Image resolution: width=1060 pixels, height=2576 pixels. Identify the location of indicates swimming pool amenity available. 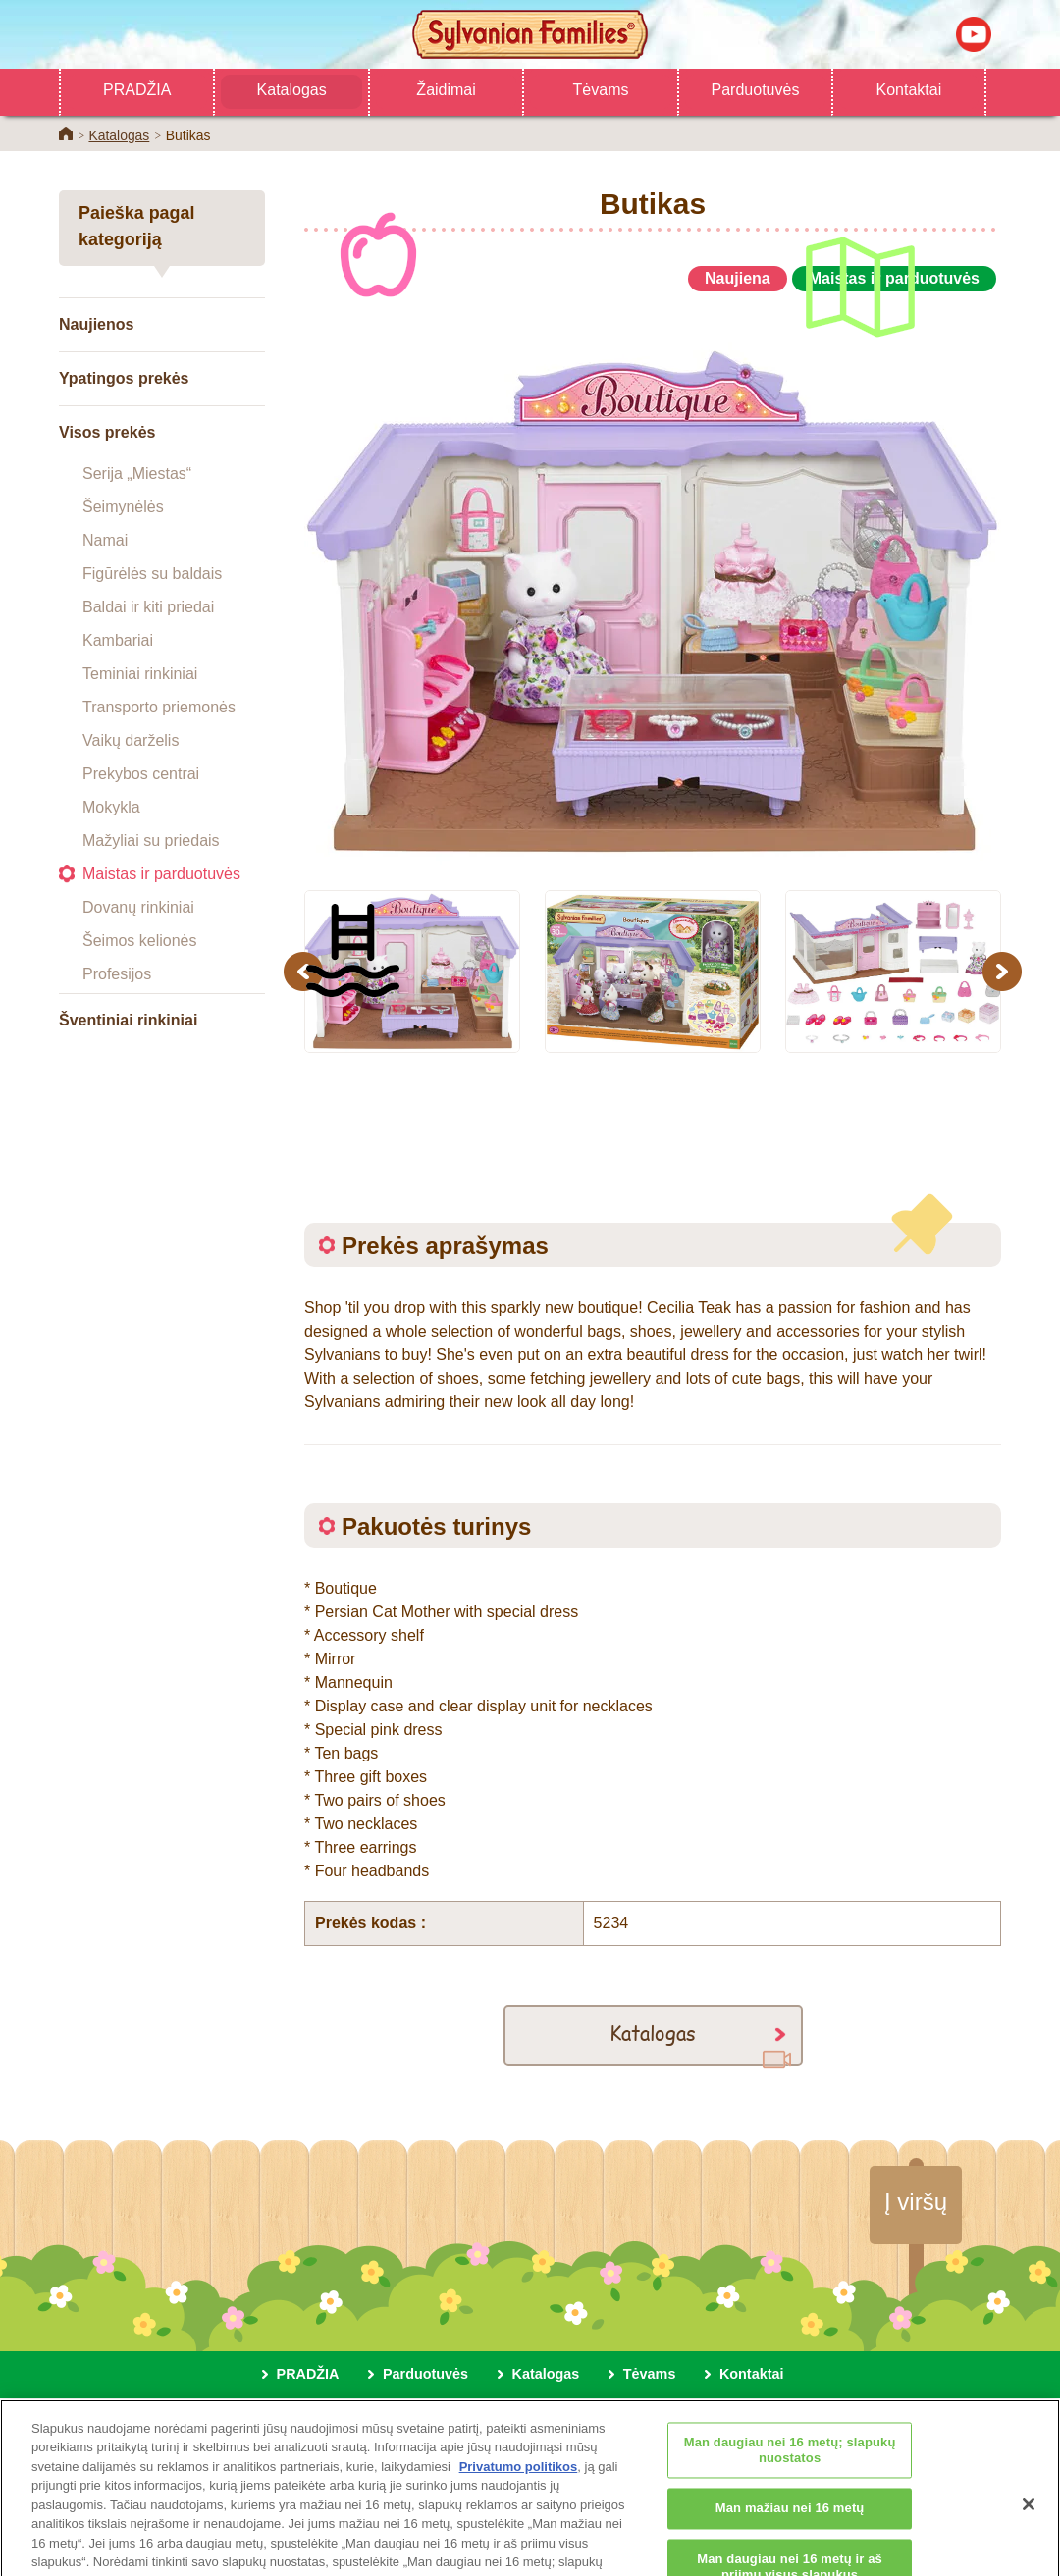
(352, 950).